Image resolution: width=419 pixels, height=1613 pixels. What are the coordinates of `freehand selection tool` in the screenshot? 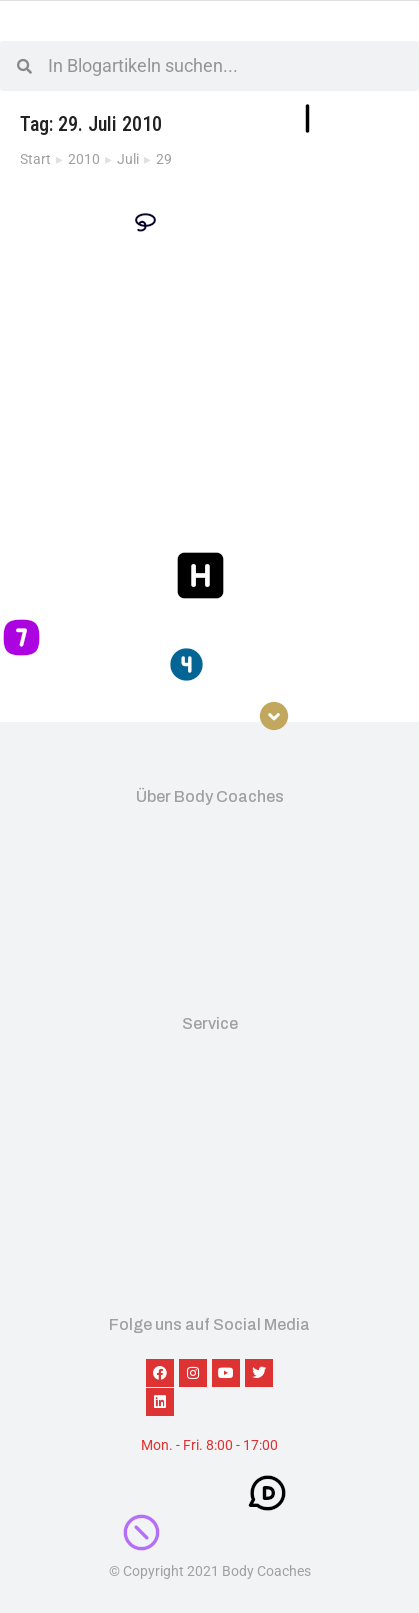 It's located at (145, 221).